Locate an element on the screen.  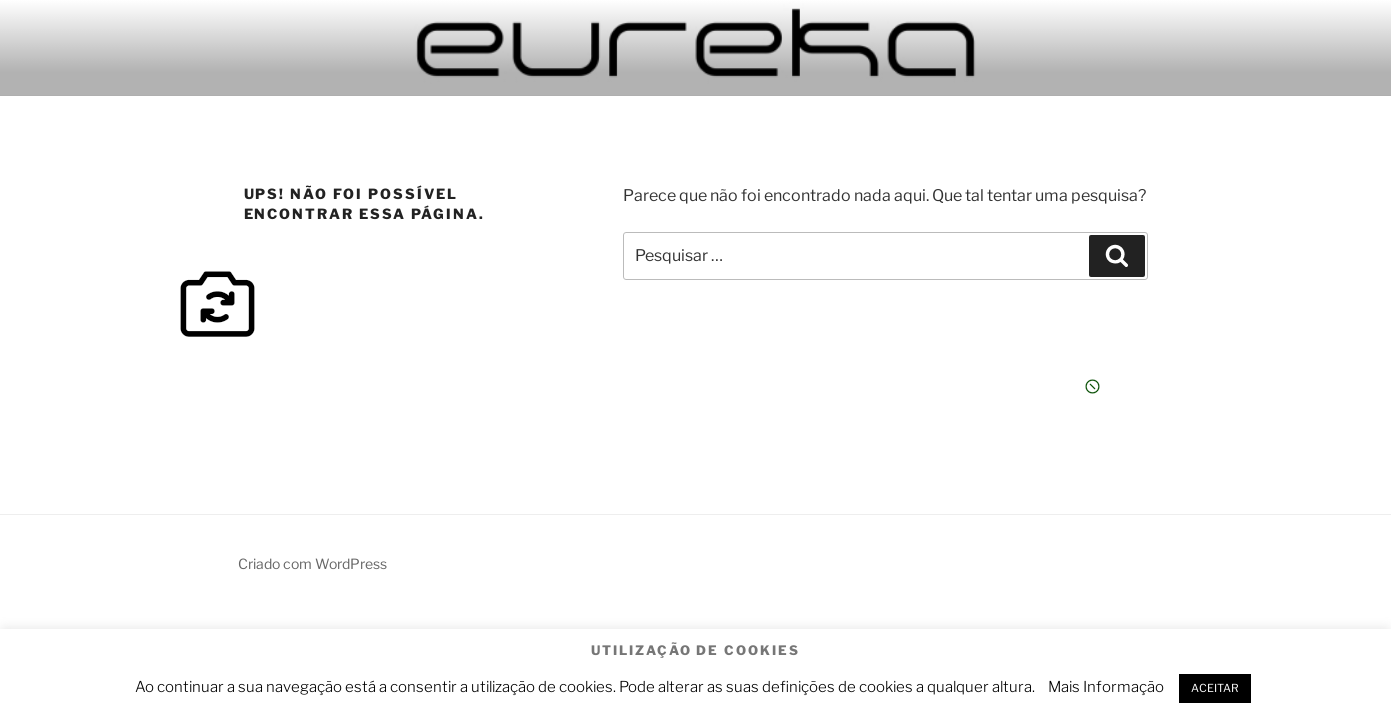
switch between front and rear camera is located at coordinates (217, 305).